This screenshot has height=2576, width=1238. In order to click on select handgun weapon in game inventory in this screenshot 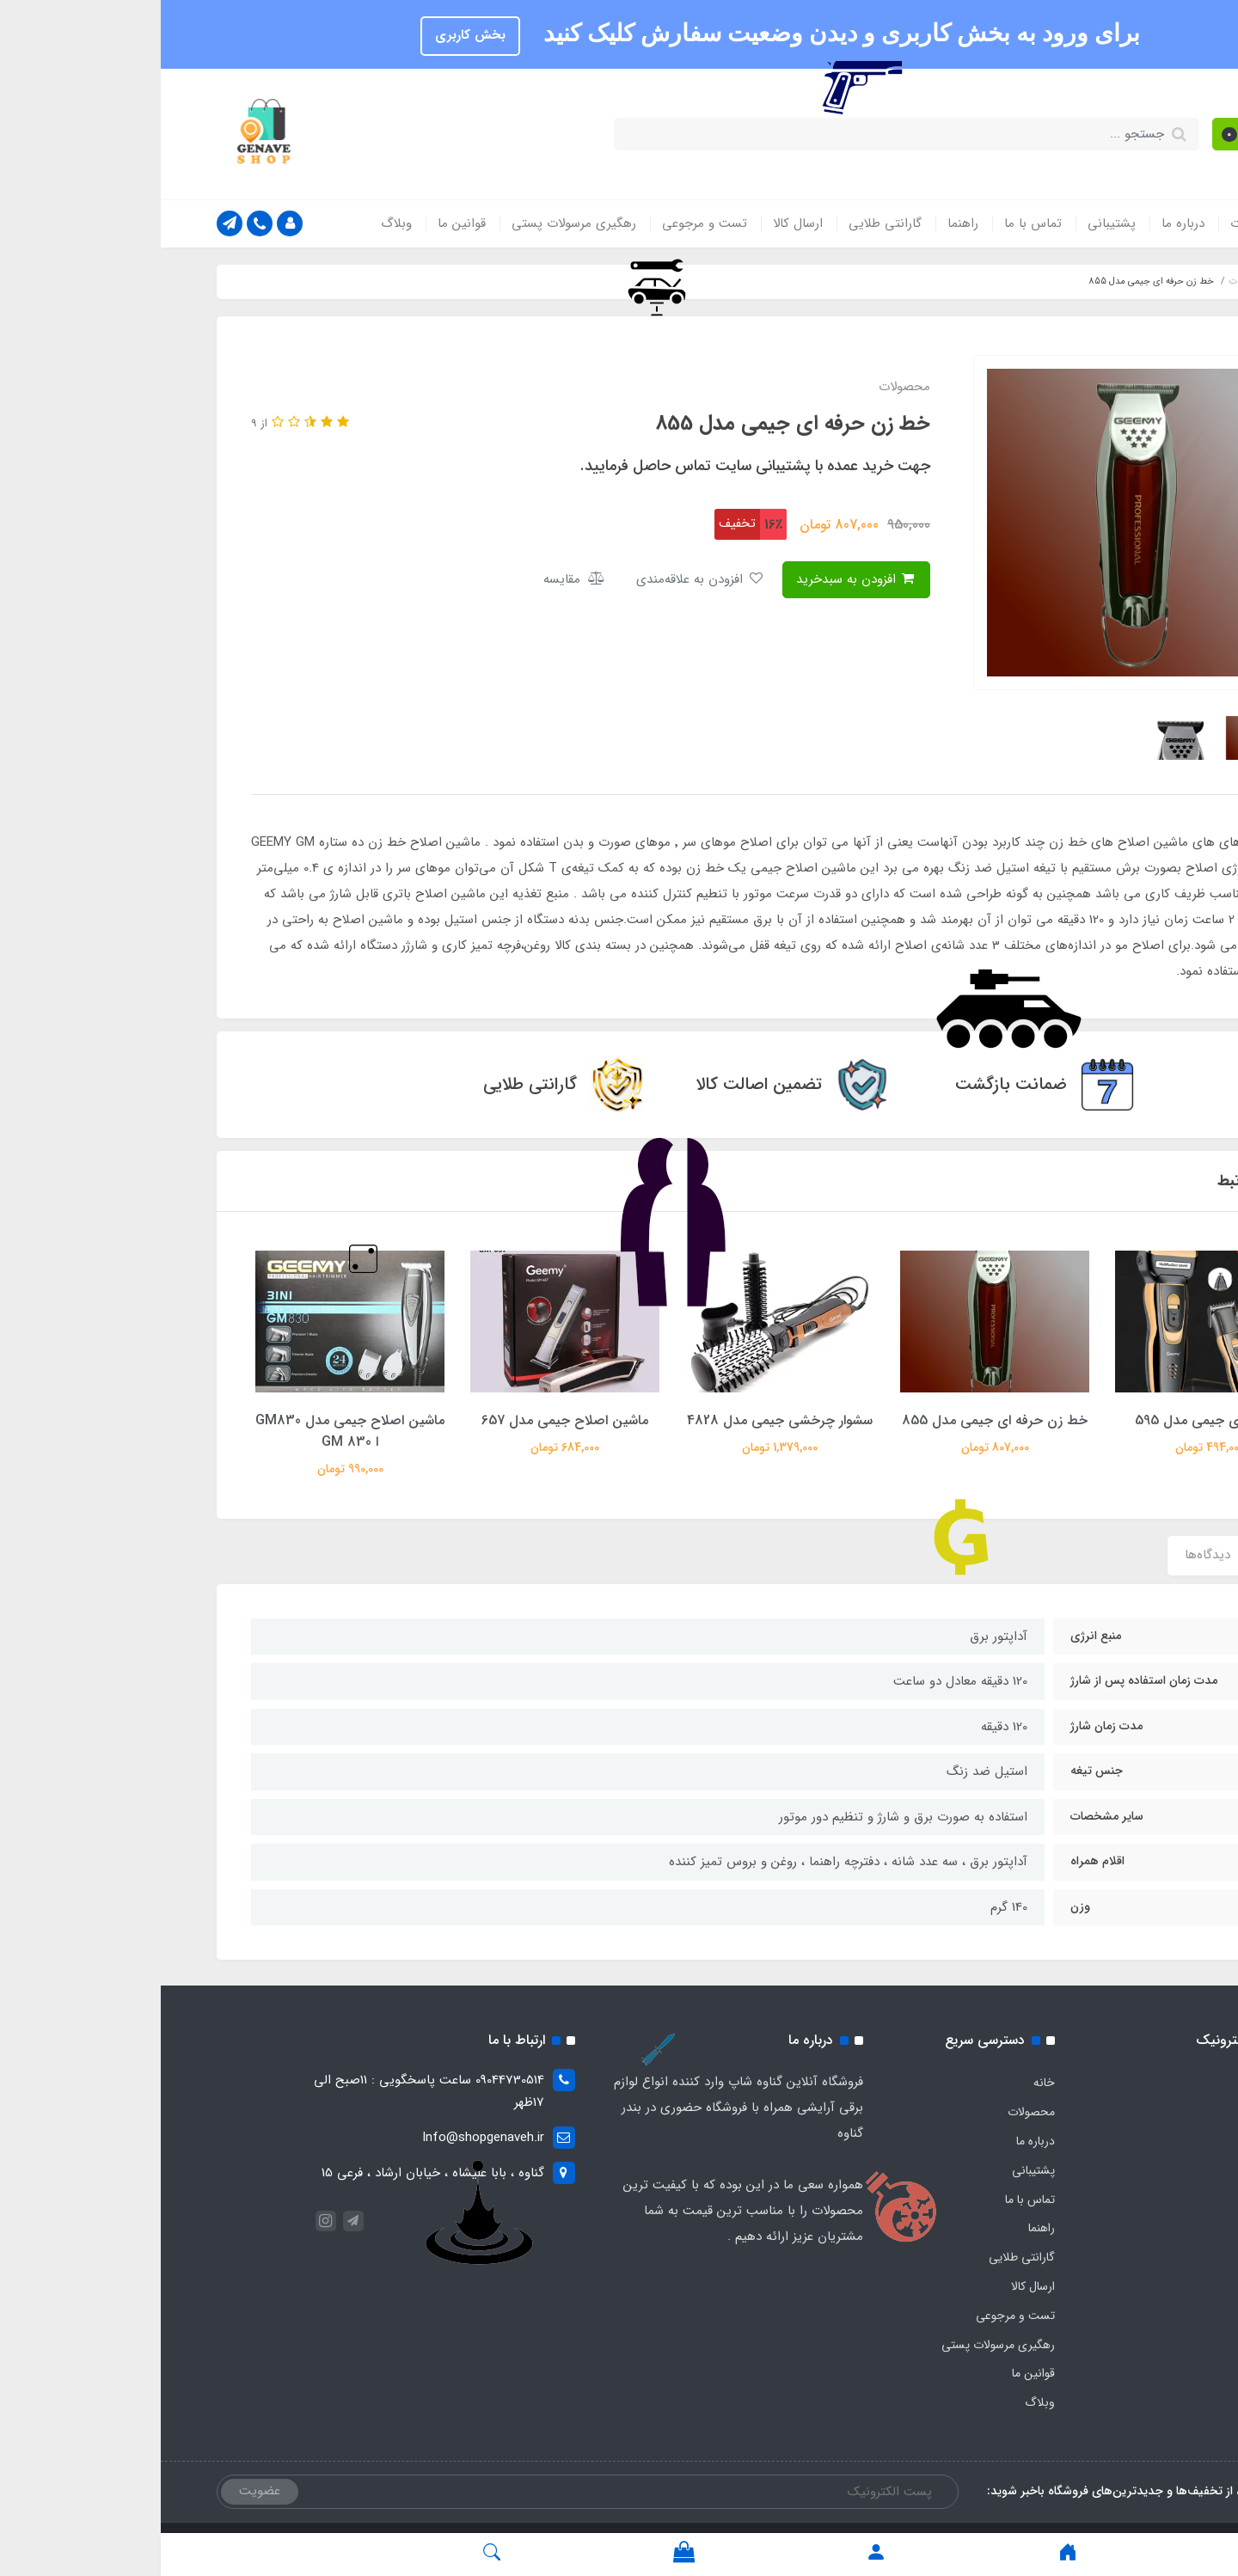, I will do `click(862, 88)`.